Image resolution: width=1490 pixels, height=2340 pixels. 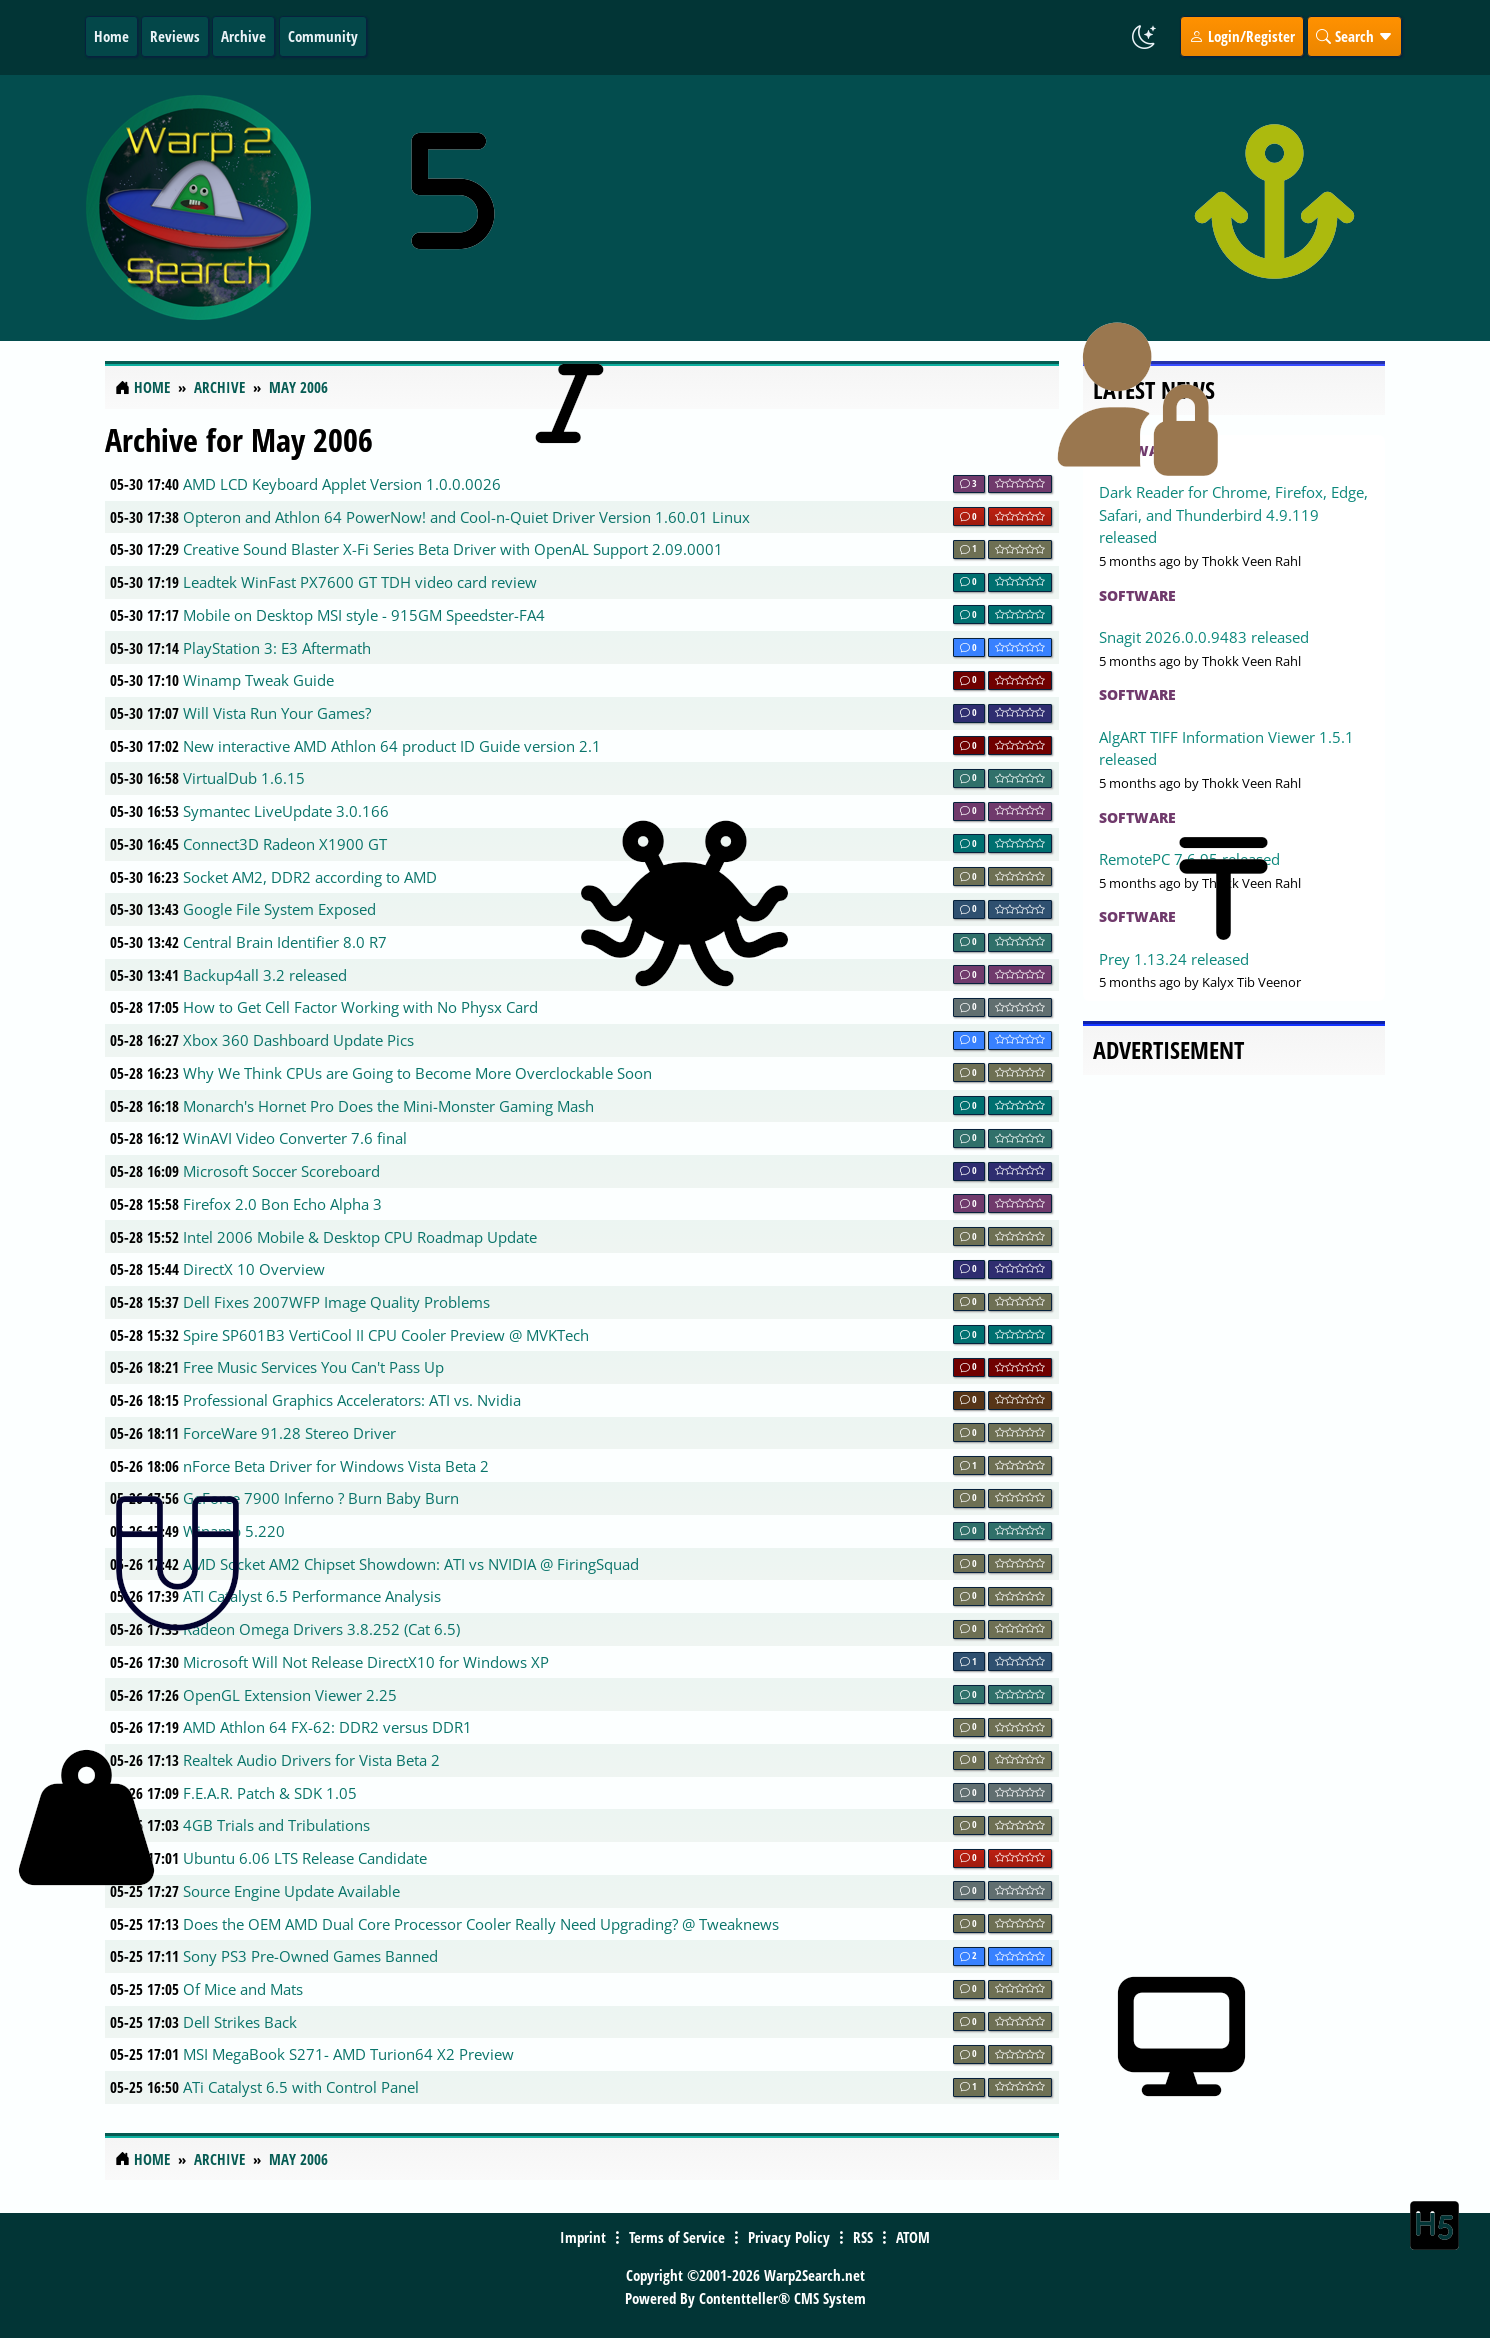 What do you see at coordinates (1181, 2032) in the screenshot?
I see `switch to desktop view` at bounding box center [1181, 2032].